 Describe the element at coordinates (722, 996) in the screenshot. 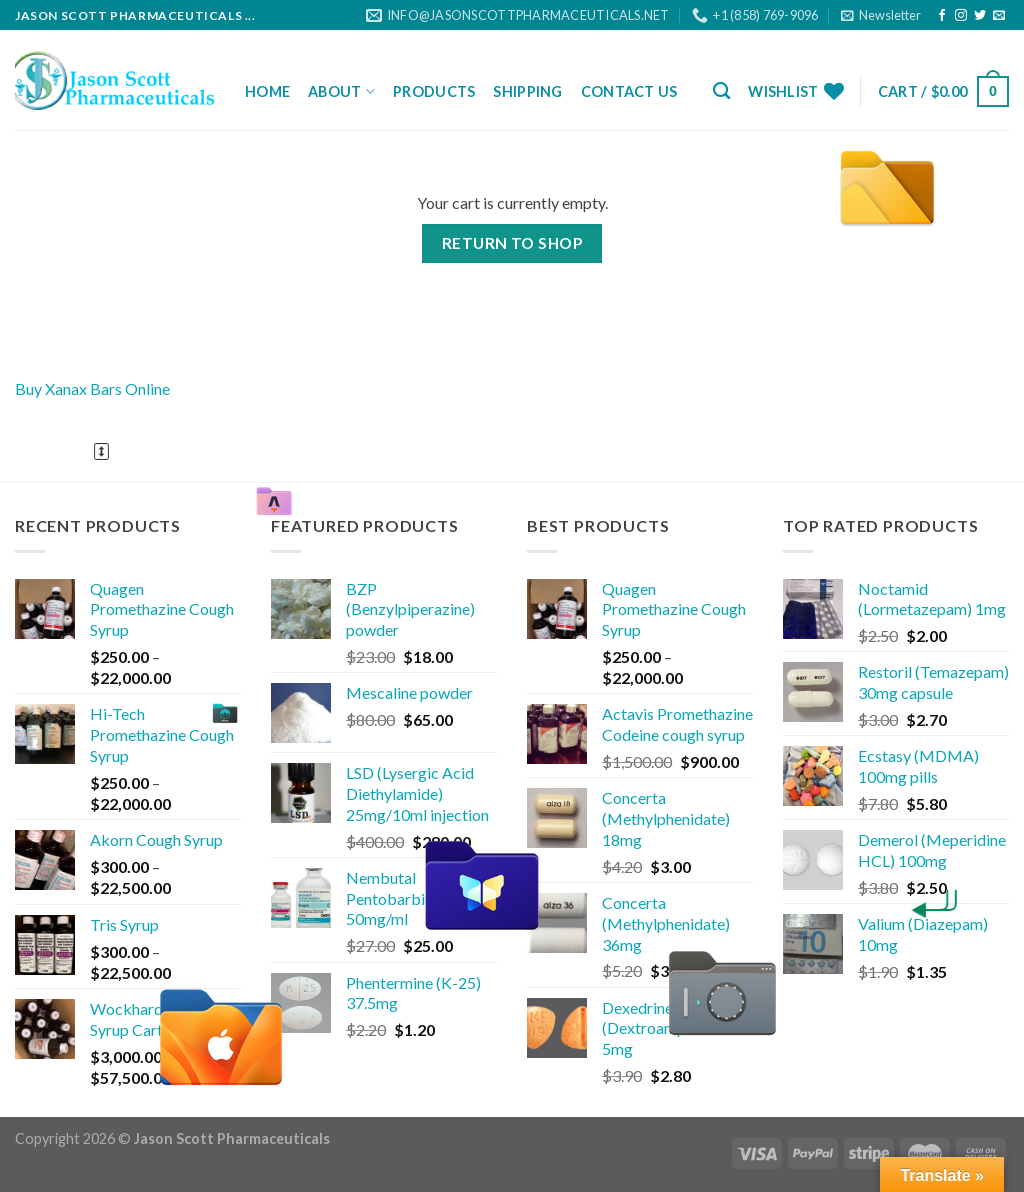

I see `access secured or locked files` at that location.